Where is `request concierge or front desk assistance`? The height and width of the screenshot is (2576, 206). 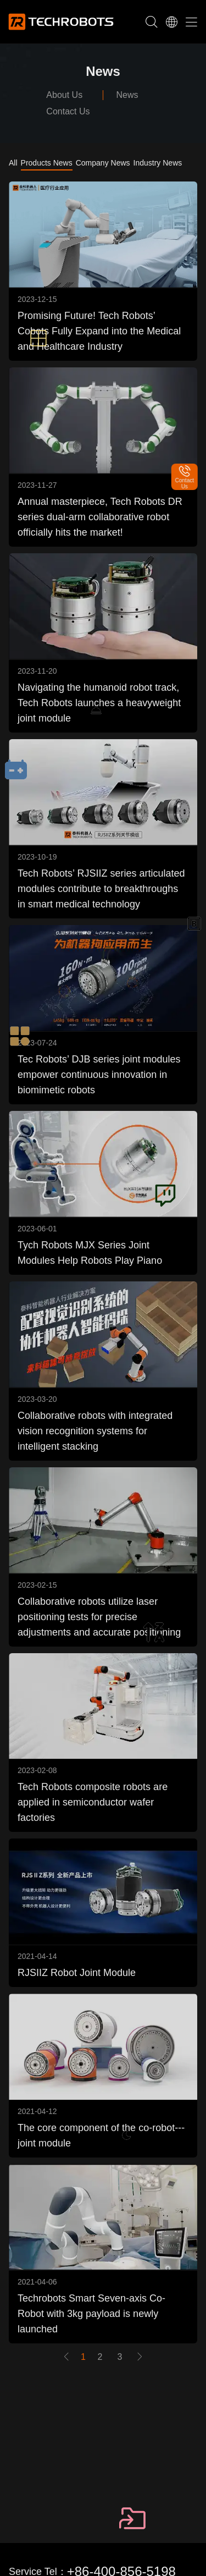 request concierge or front desk assistance is located at coordinates (96, 710).